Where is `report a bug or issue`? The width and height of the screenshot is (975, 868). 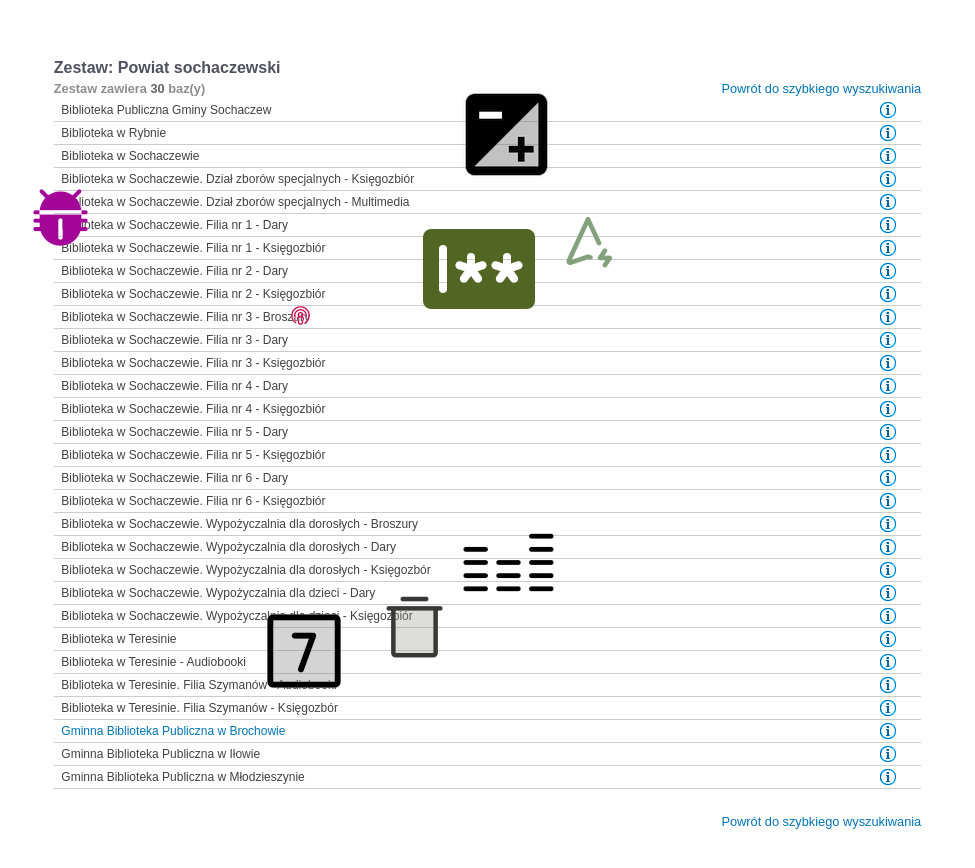 report a bug or issue is located at coordinates (60, 216).